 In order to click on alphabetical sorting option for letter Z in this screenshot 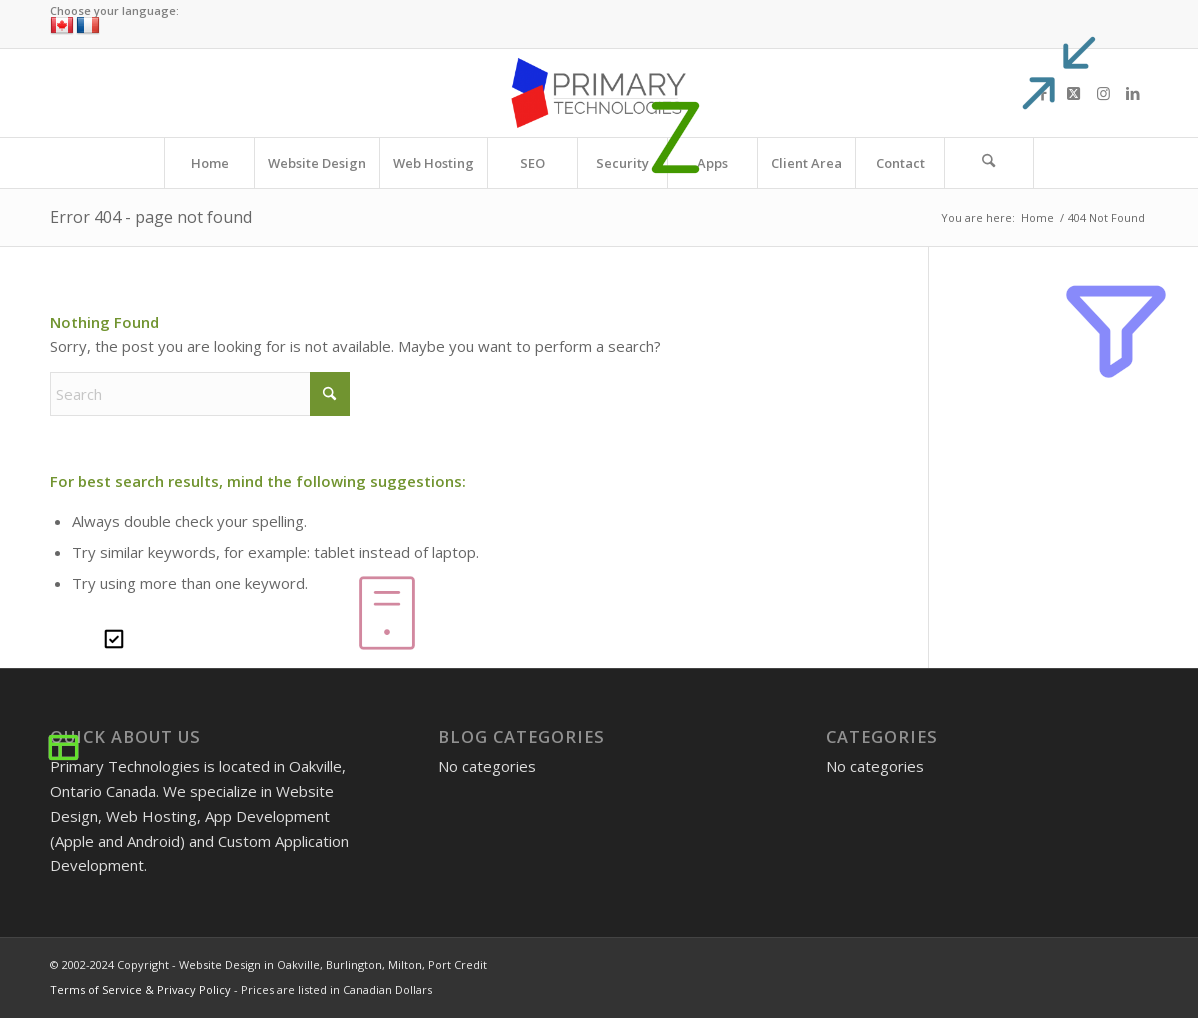, I will do `click(675, 137)`.